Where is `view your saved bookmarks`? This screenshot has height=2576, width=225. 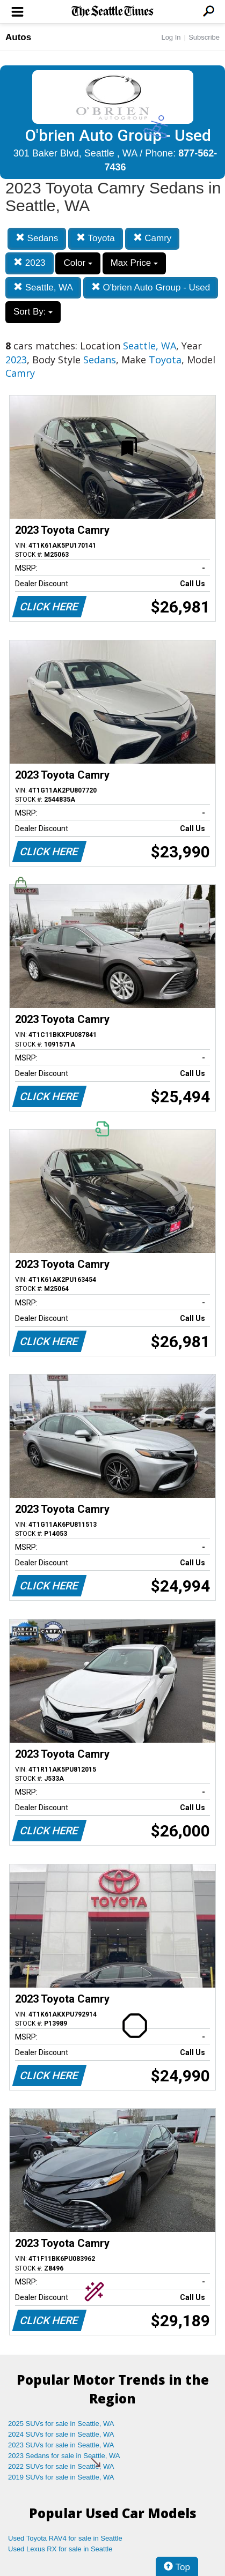
view your saved bookmarks is located at coordinates (129, 446).